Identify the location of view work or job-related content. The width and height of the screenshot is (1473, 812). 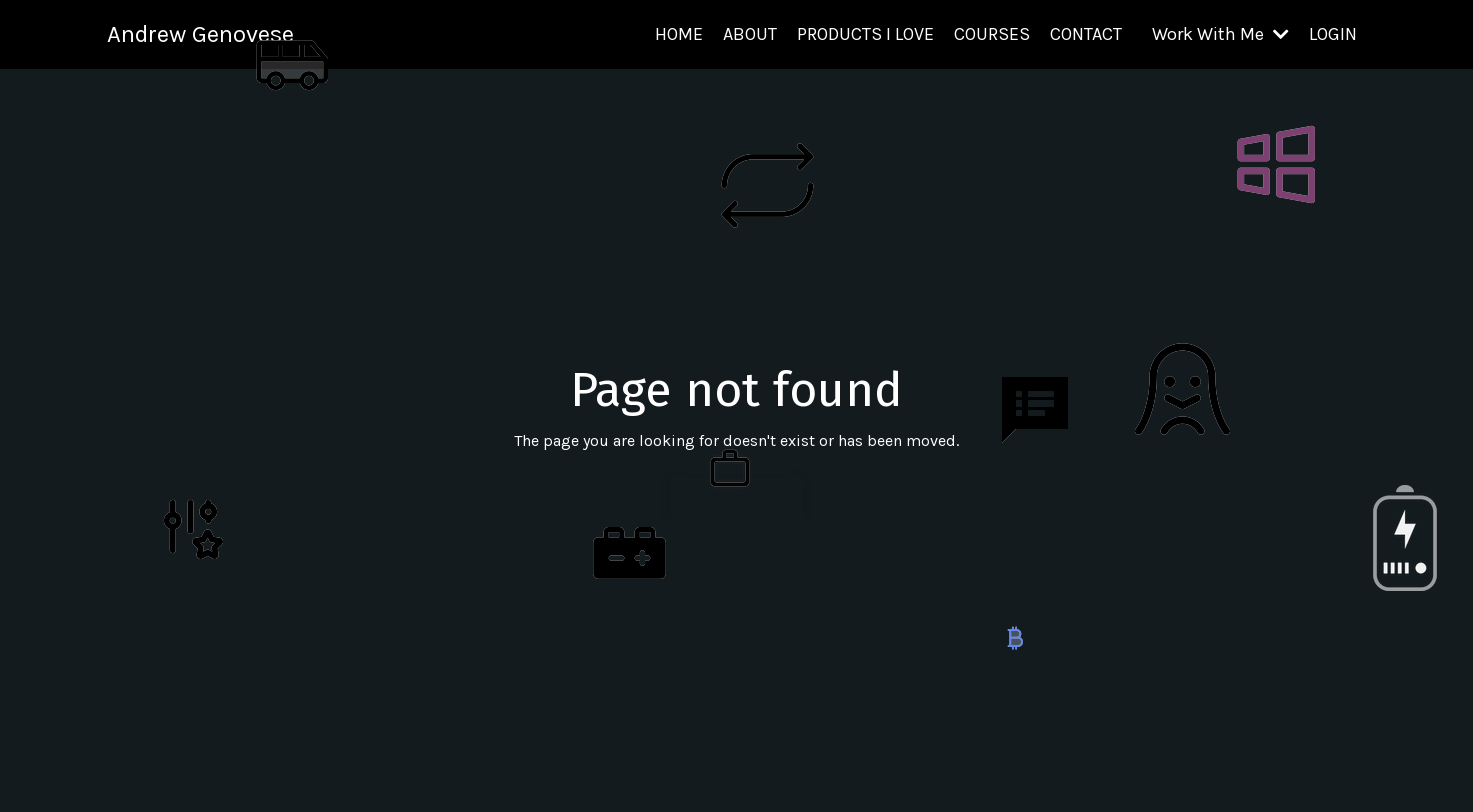
(730, 469).